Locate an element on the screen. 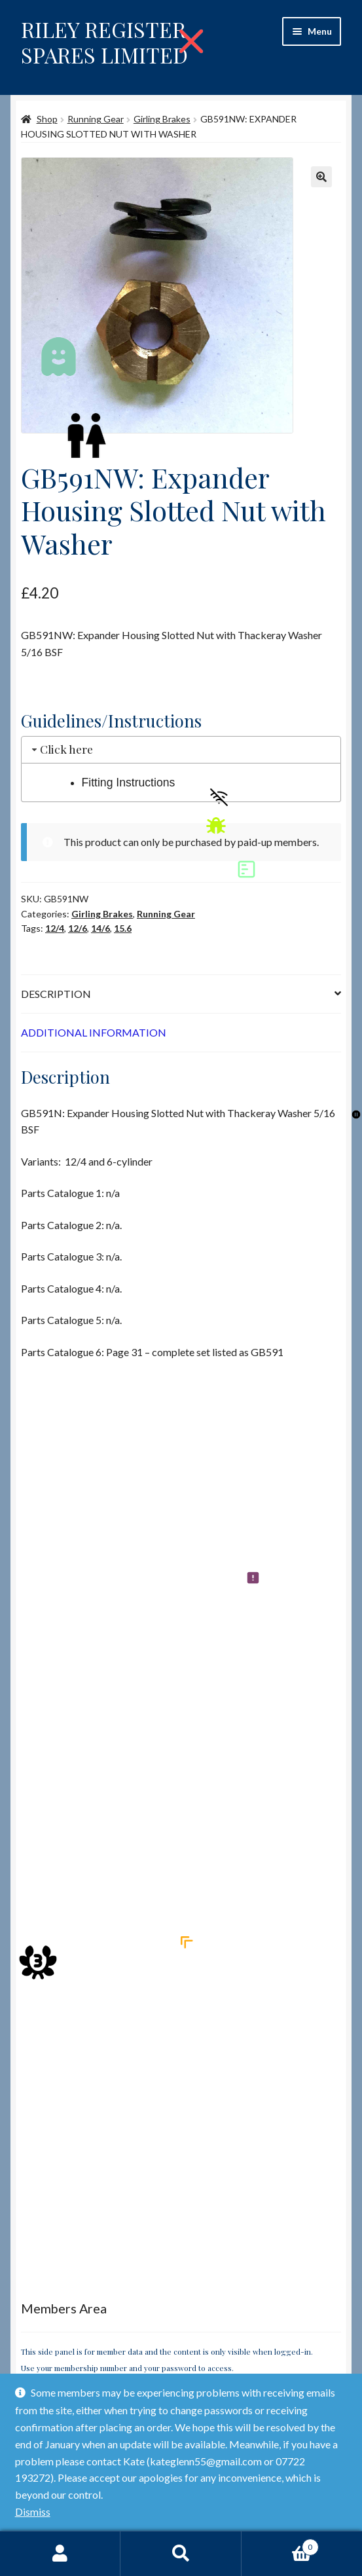 The width and height of the screenshot is (362, 2576). indicates wifi is disabled or unavailable is located at coordinates (219, 797).